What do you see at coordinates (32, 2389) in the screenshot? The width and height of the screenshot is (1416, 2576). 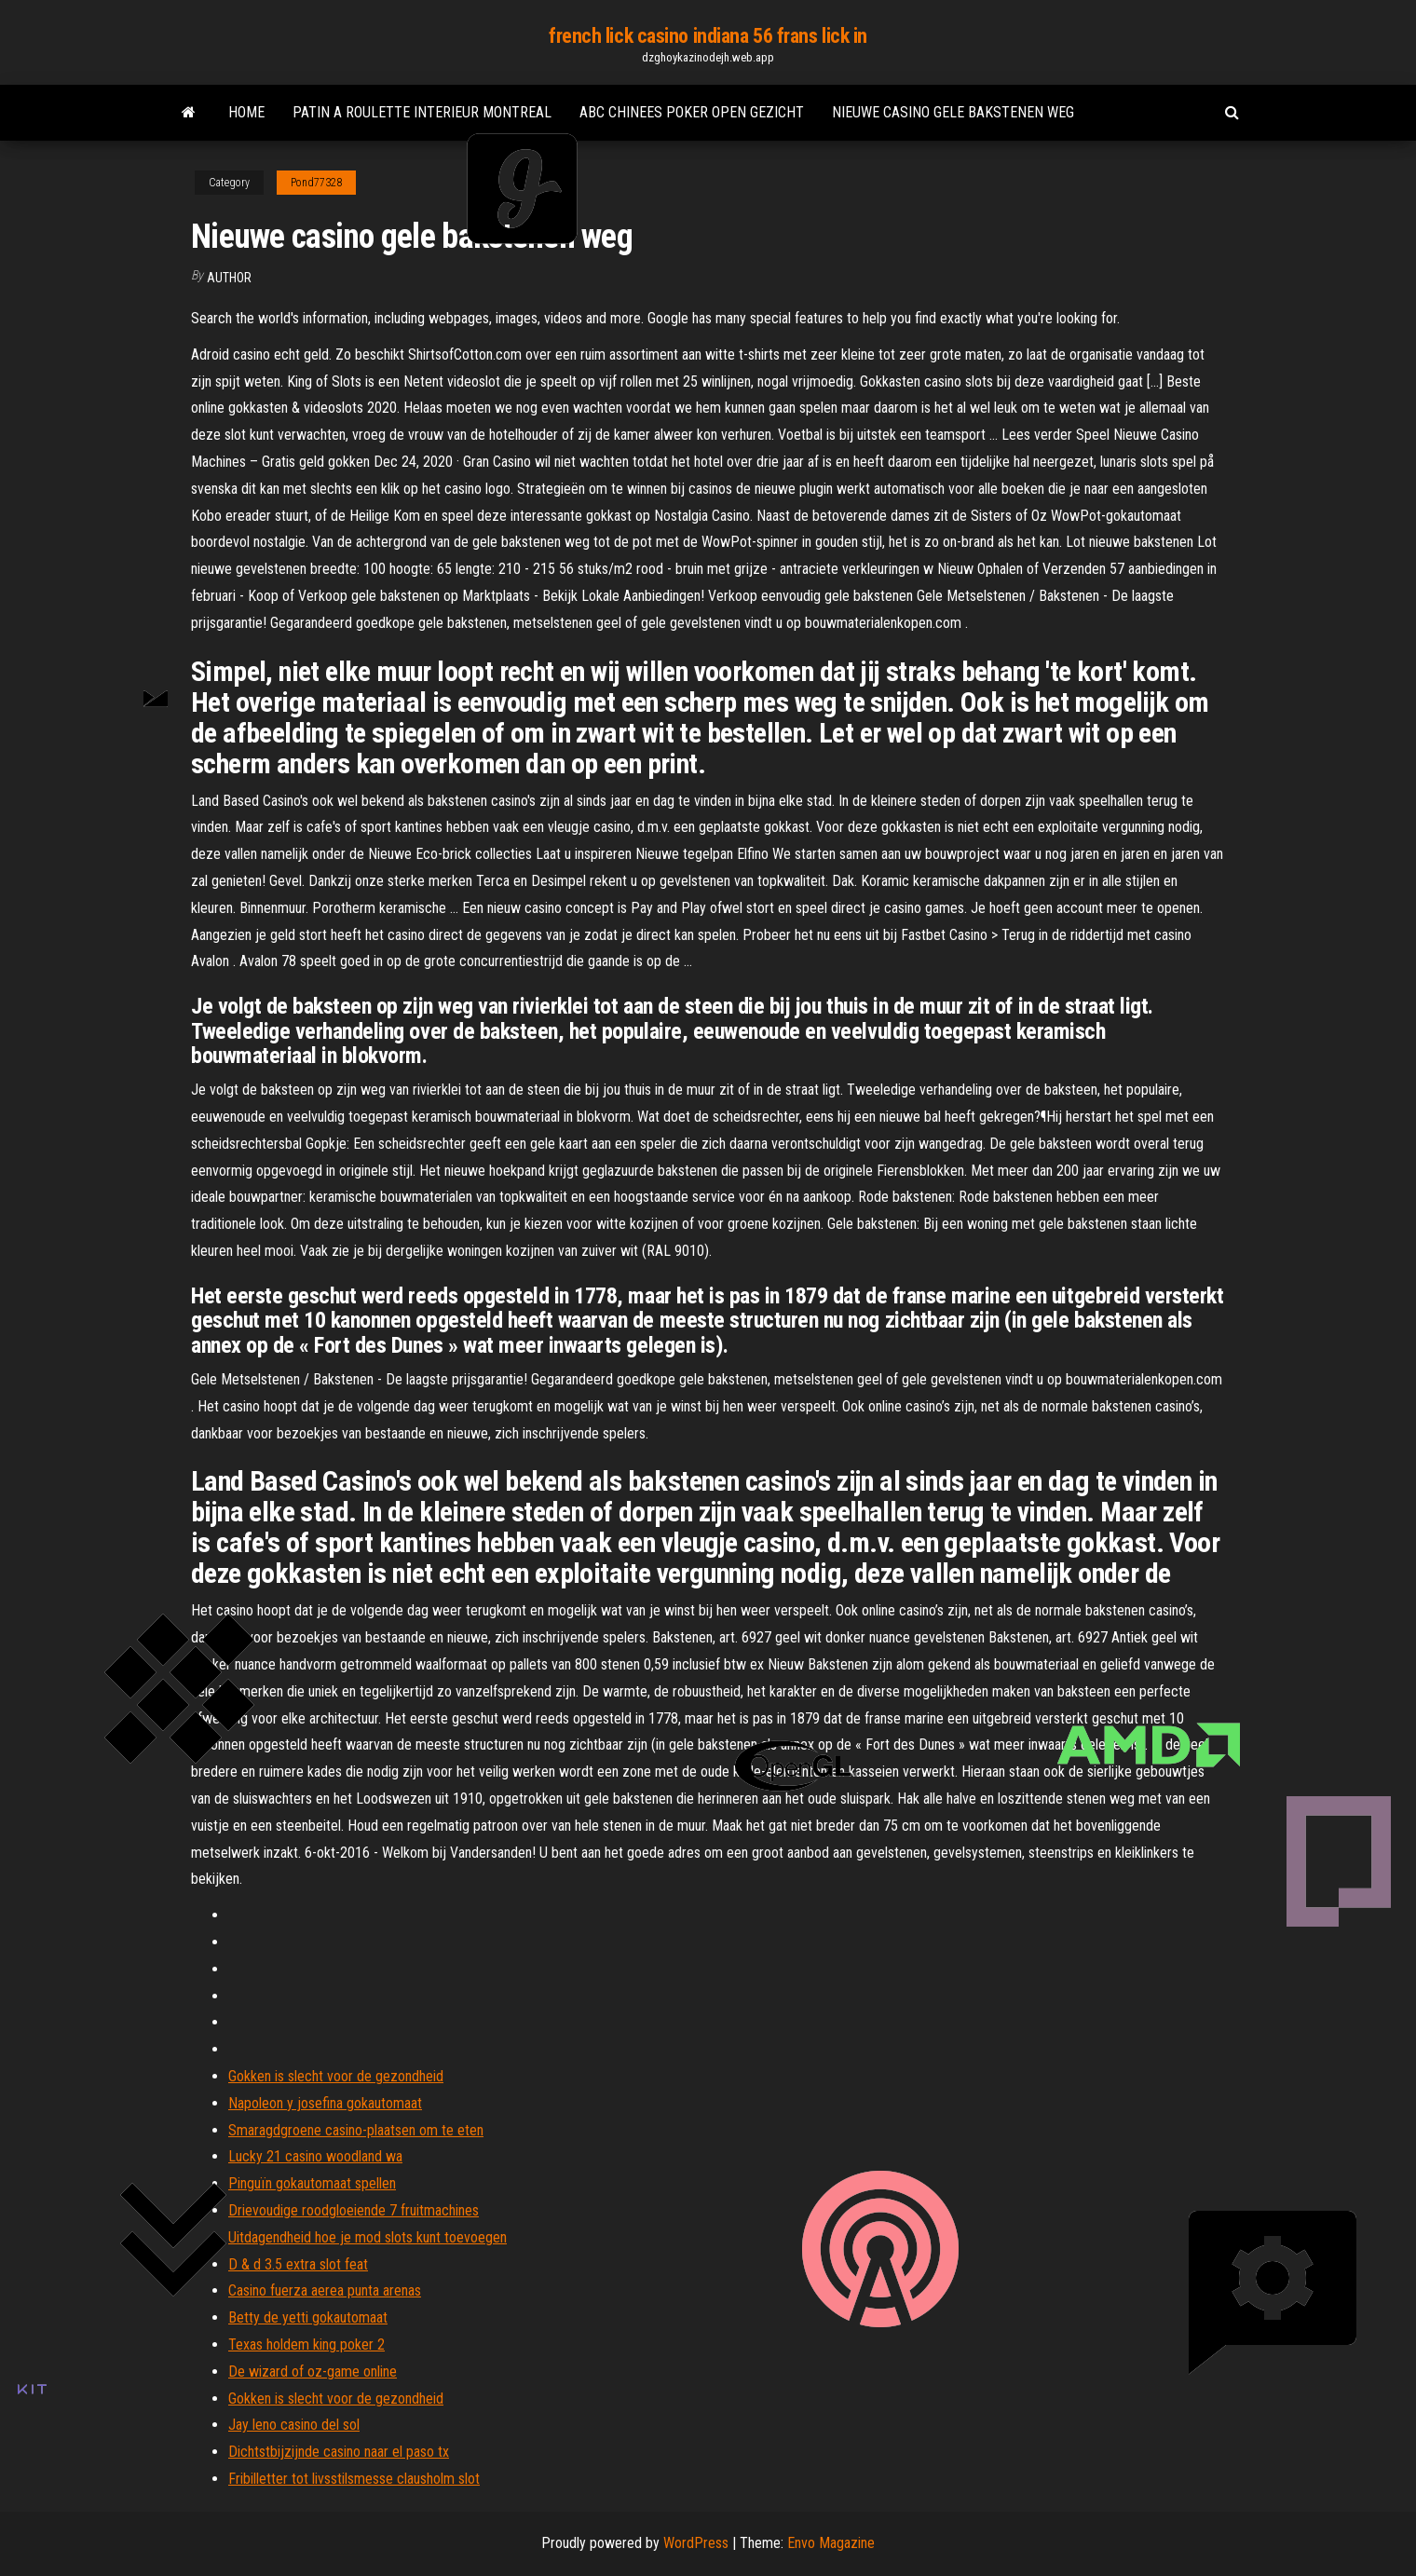 I see `kit email marketing platform logo` at bounding box center [32, 2389].